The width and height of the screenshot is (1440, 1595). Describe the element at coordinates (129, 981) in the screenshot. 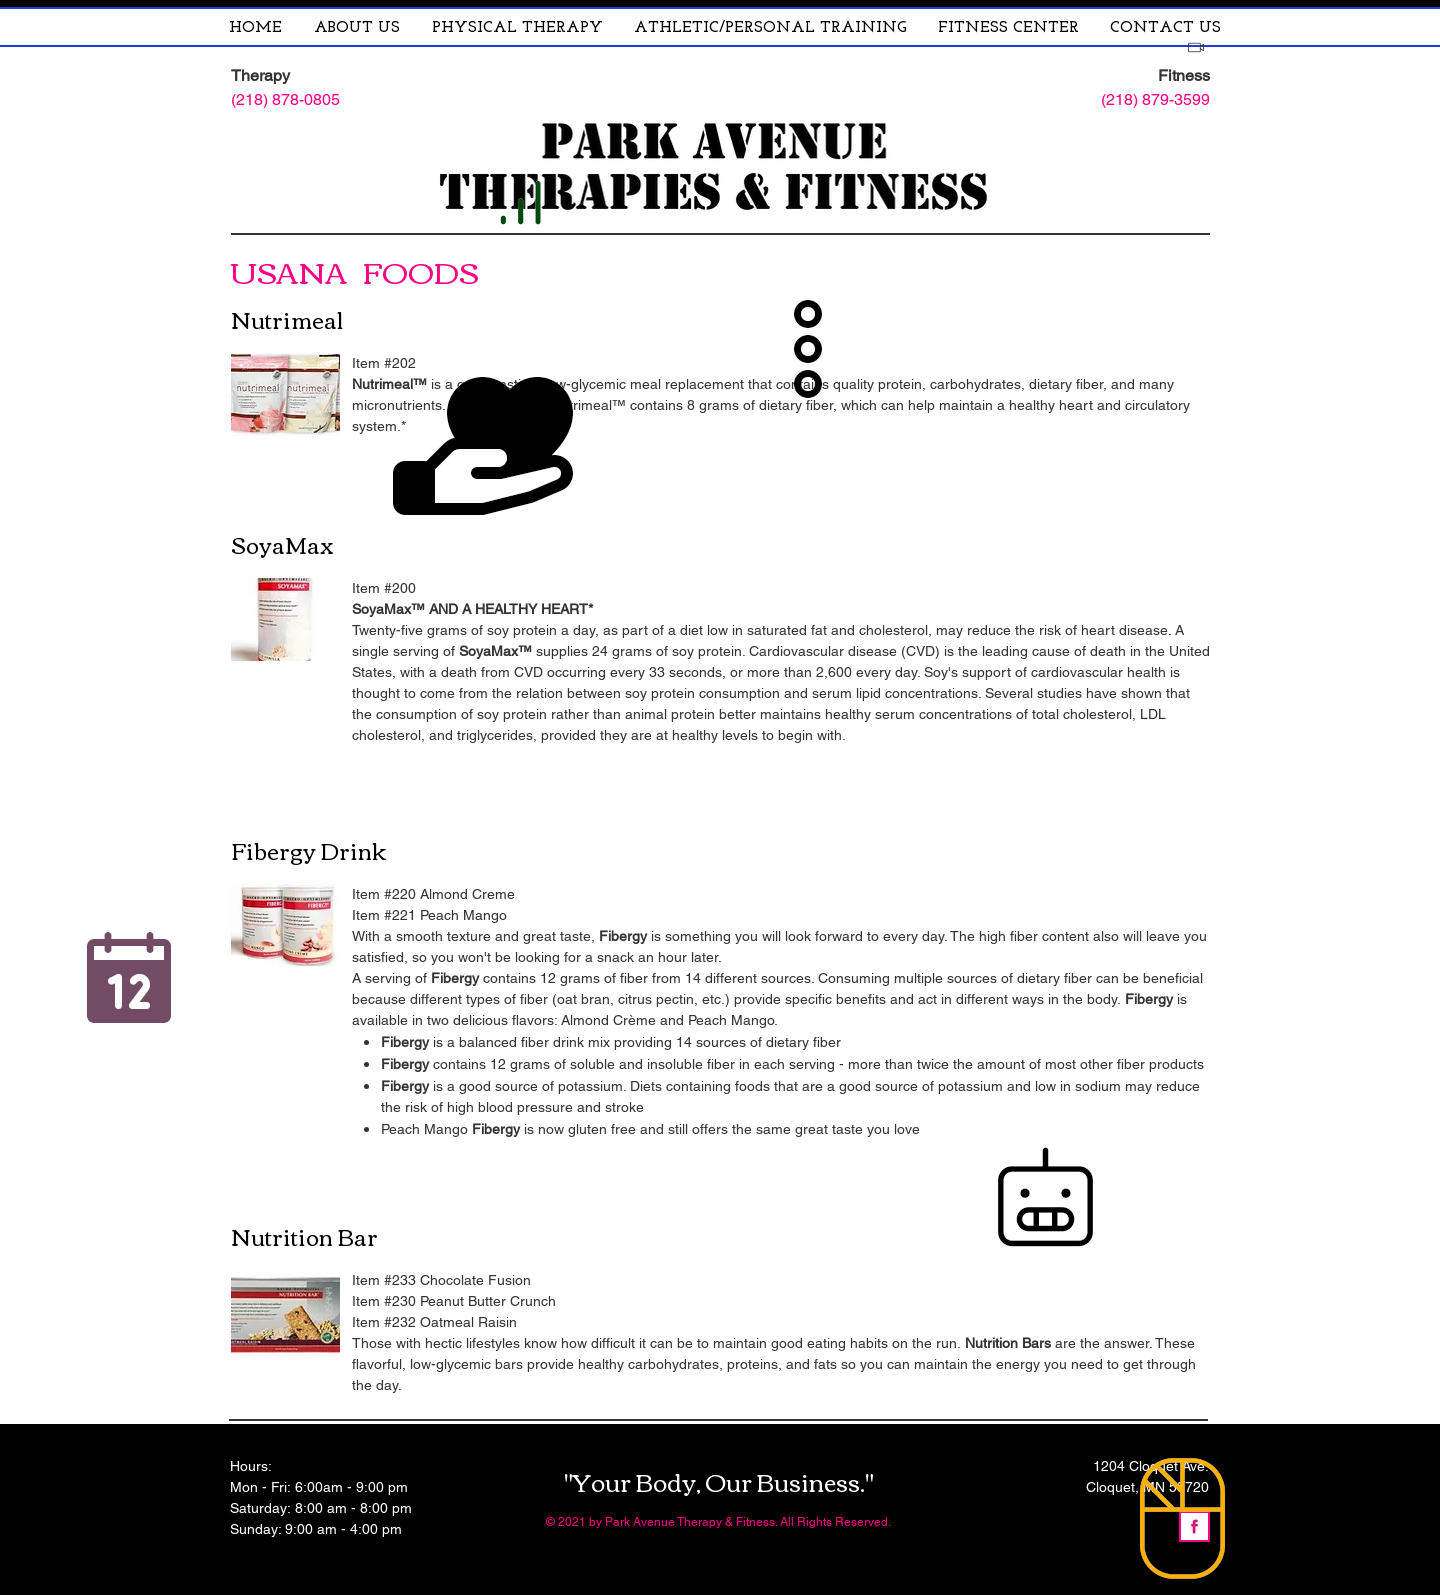

I see `open calendar or date picker` at that location.